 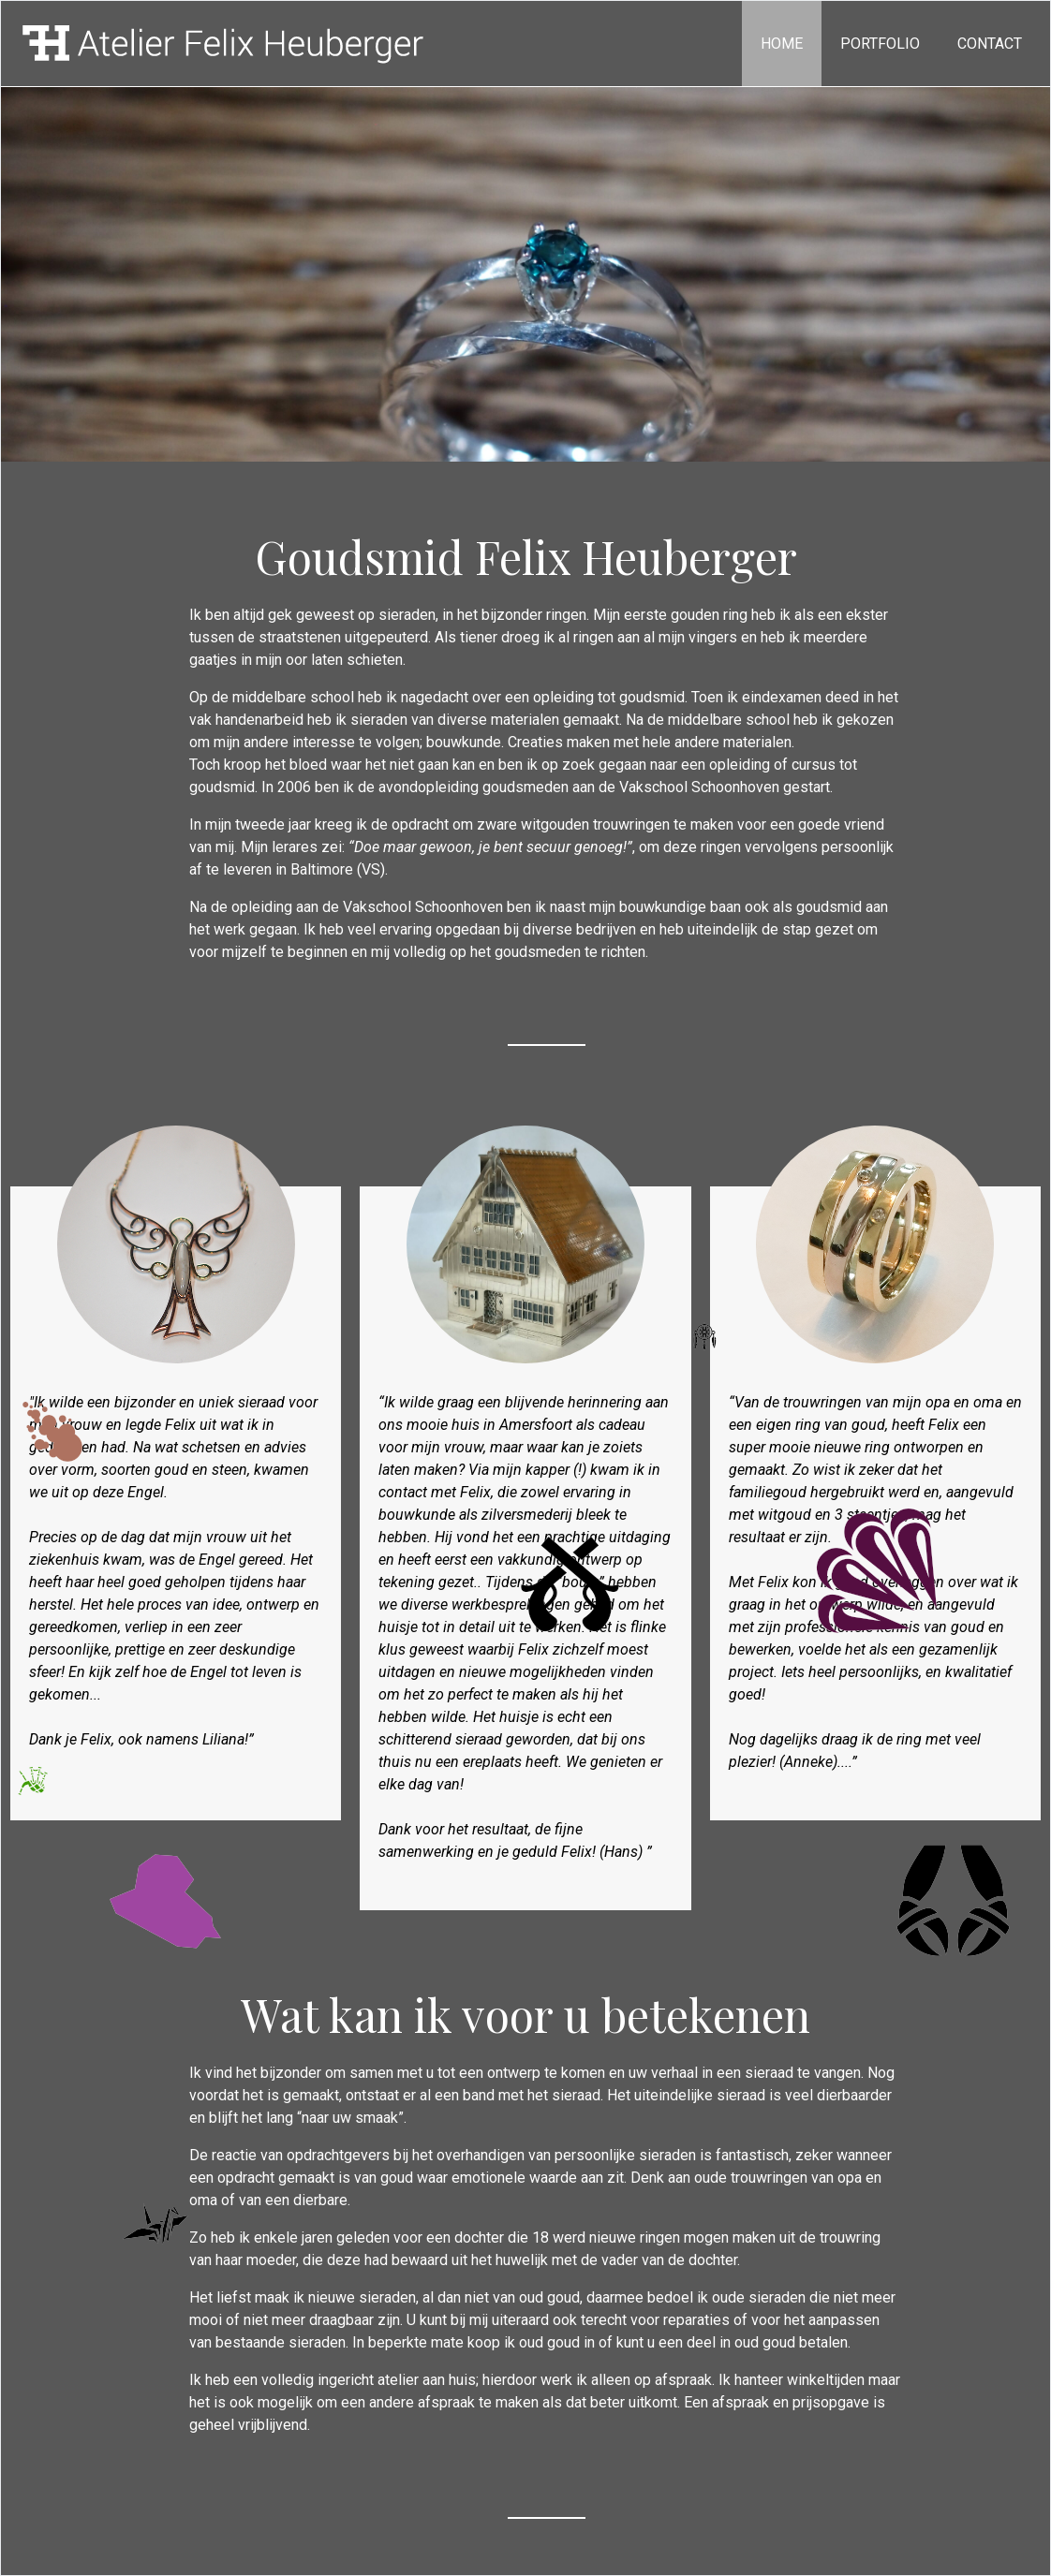 I want to click on select claw attack ability, so click(x=953, y=1899).